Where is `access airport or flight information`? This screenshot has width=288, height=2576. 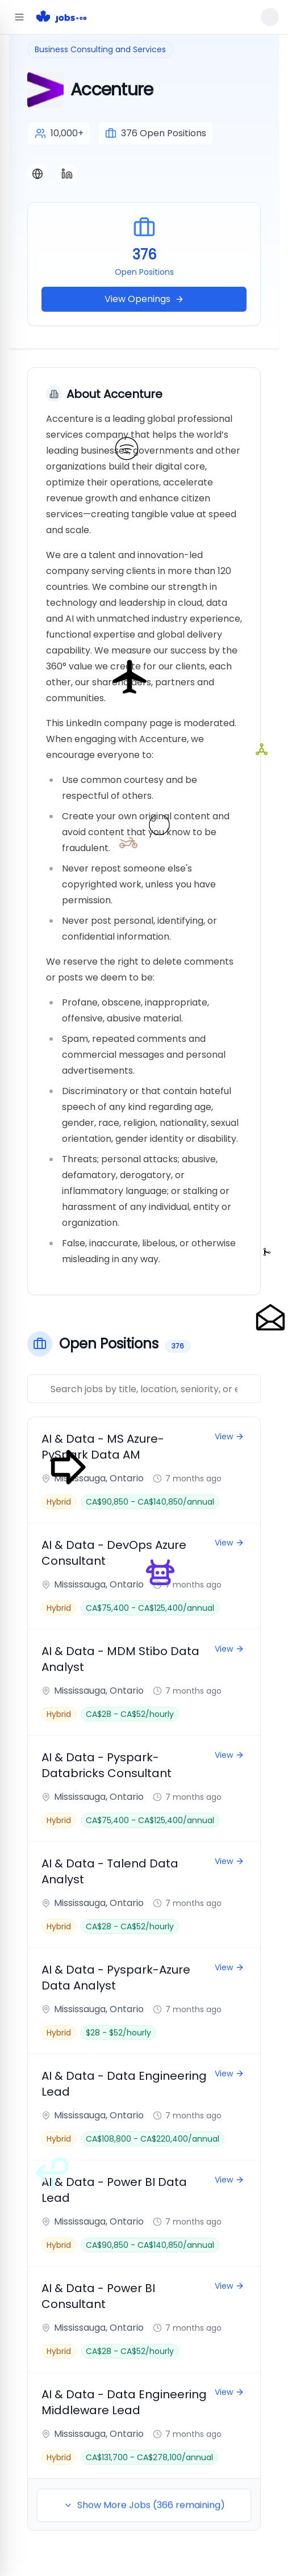 access airport or flight information is located at coordinates (130, 677).